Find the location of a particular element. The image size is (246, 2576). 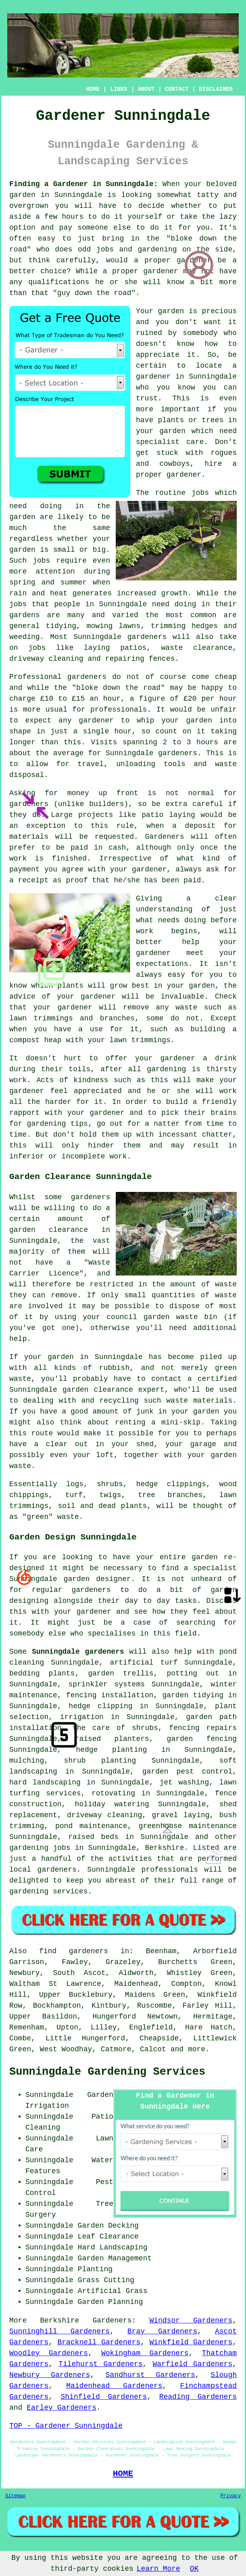

select or navigate to item number 5 is located at coordinates (64, 1735).